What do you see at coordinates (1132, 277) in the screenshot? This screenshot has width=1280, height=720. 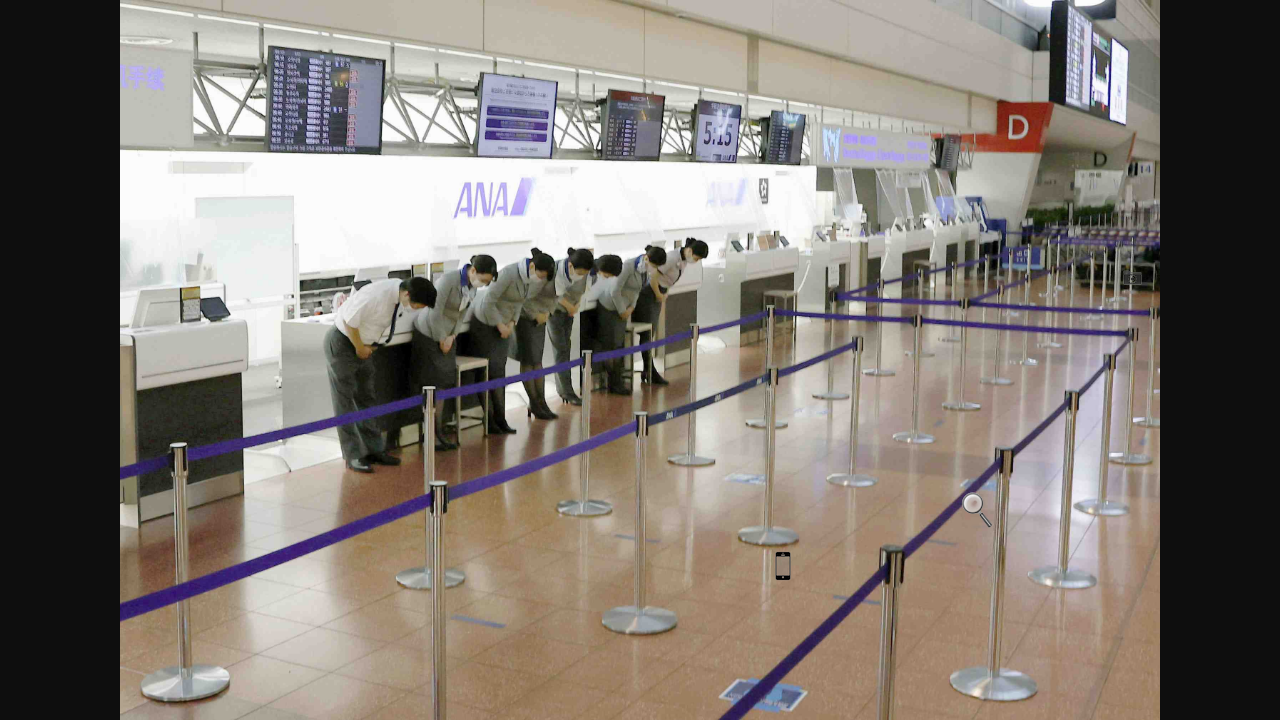 I see `view smart folder with automated rules` at bounding box center [1132, 277].